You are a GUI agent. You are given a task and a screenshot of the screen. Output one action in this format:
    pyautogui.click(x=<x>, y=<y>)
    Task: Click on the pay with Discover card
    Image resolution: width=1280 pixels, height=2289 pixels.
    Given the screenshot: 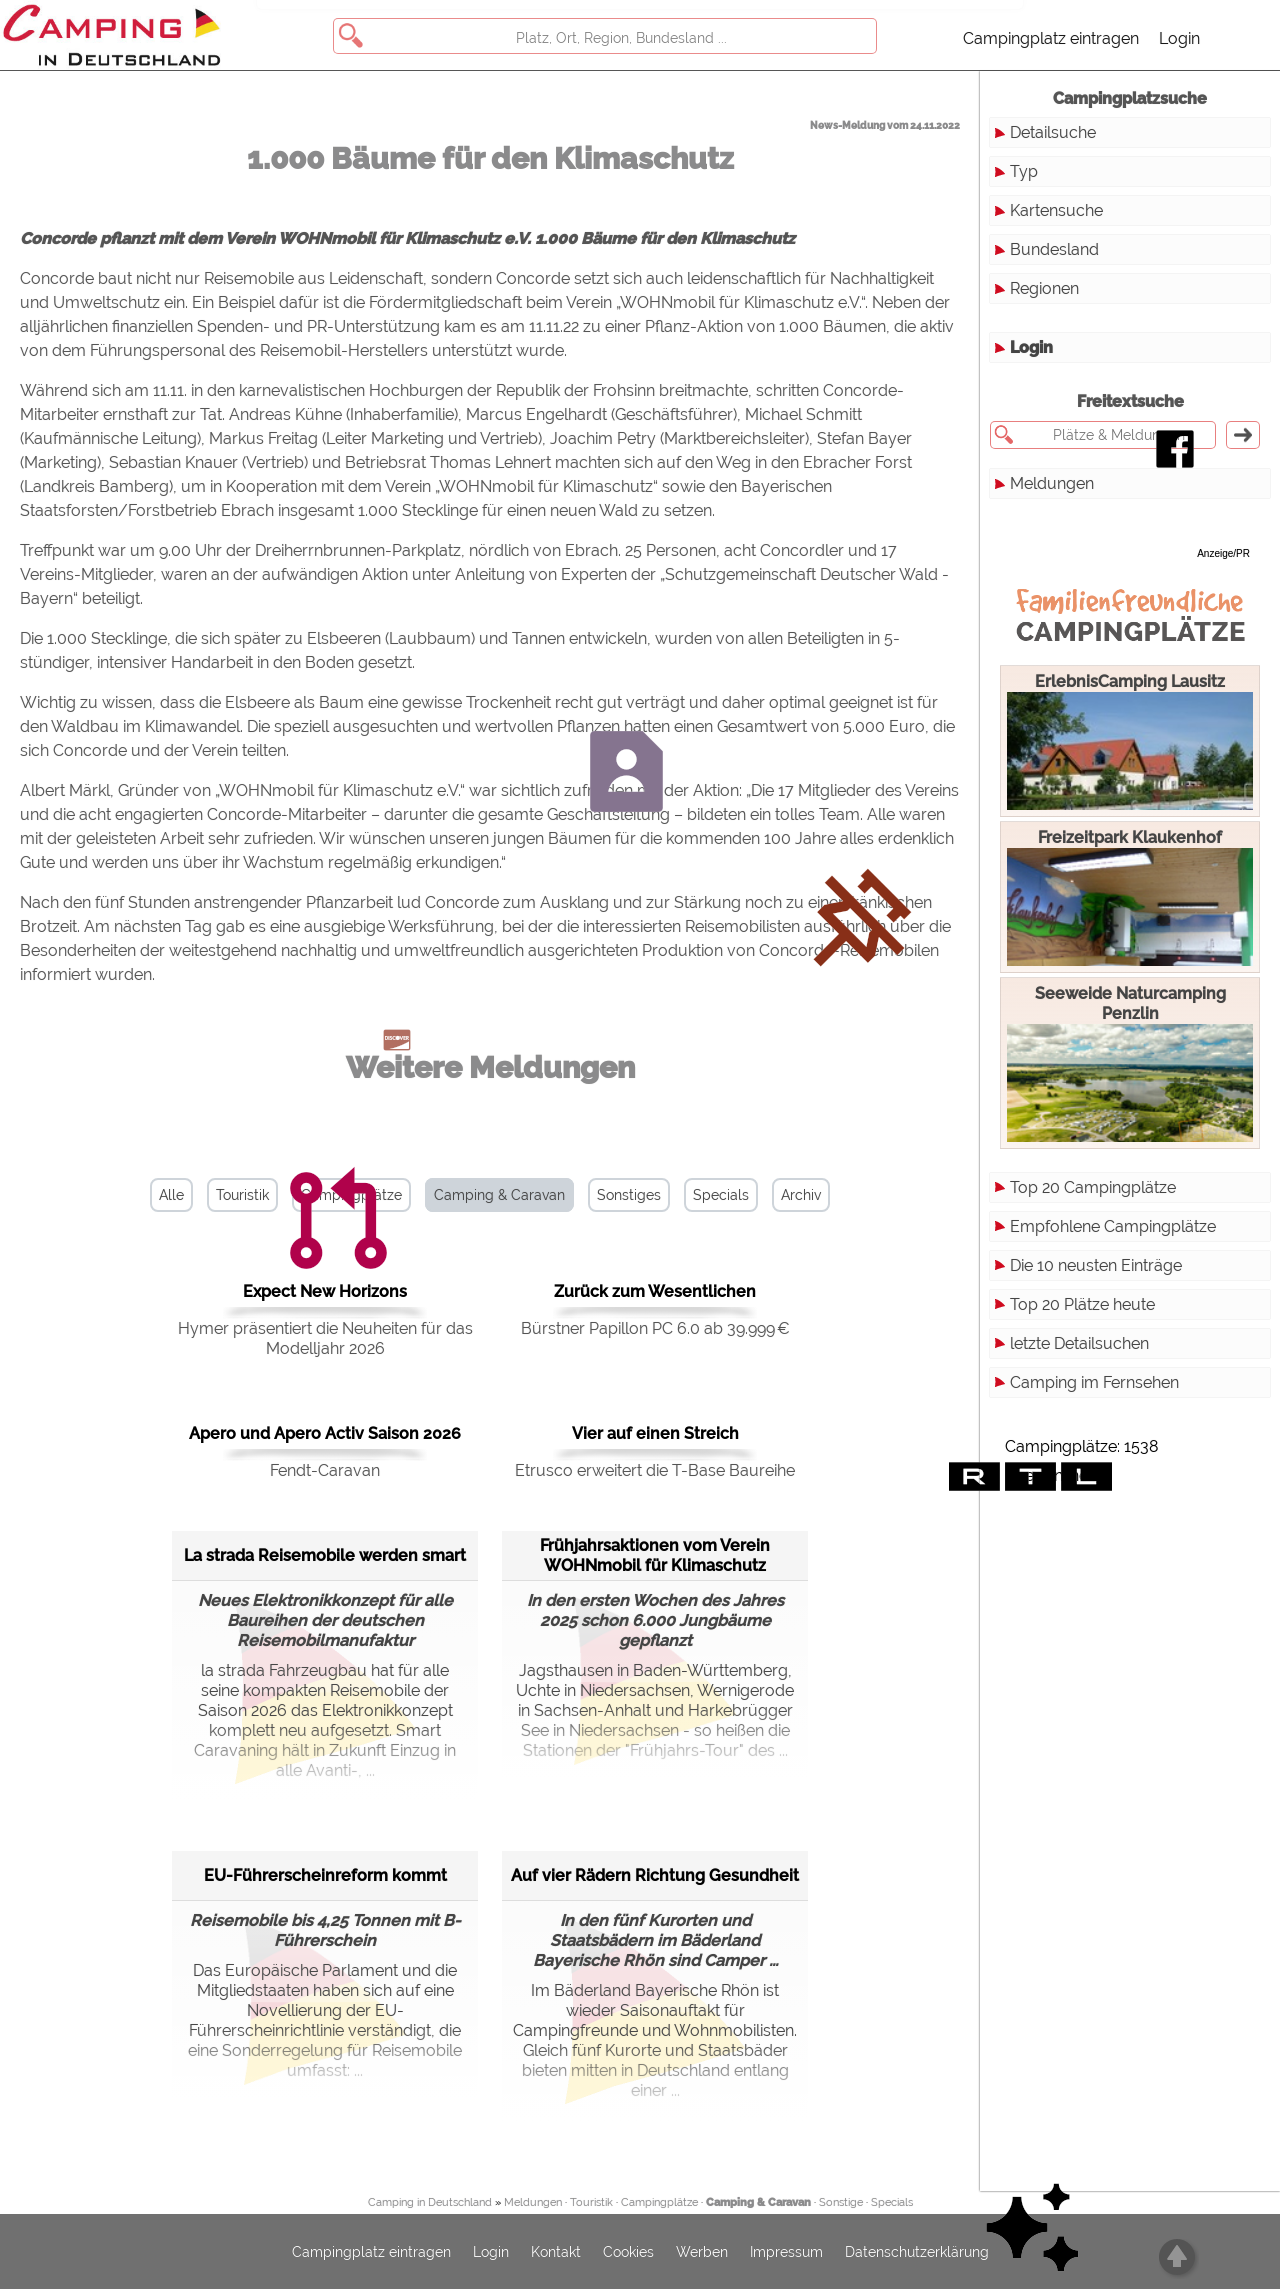 What is the action you would take?
    pyautogui.click(x=397, y=1040)
    